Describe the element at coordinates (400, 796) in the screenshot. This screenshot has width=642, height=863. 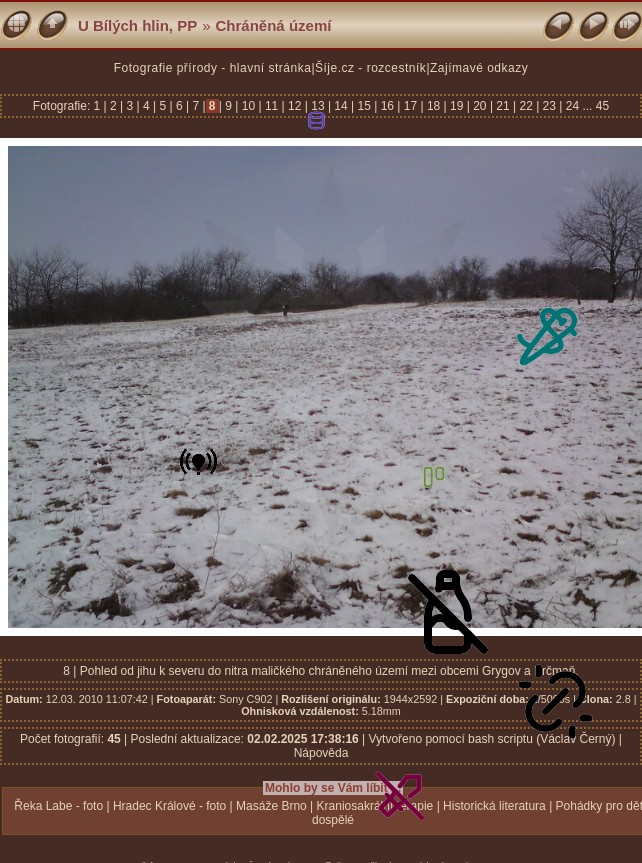
I see `disable combat mode` at that location.